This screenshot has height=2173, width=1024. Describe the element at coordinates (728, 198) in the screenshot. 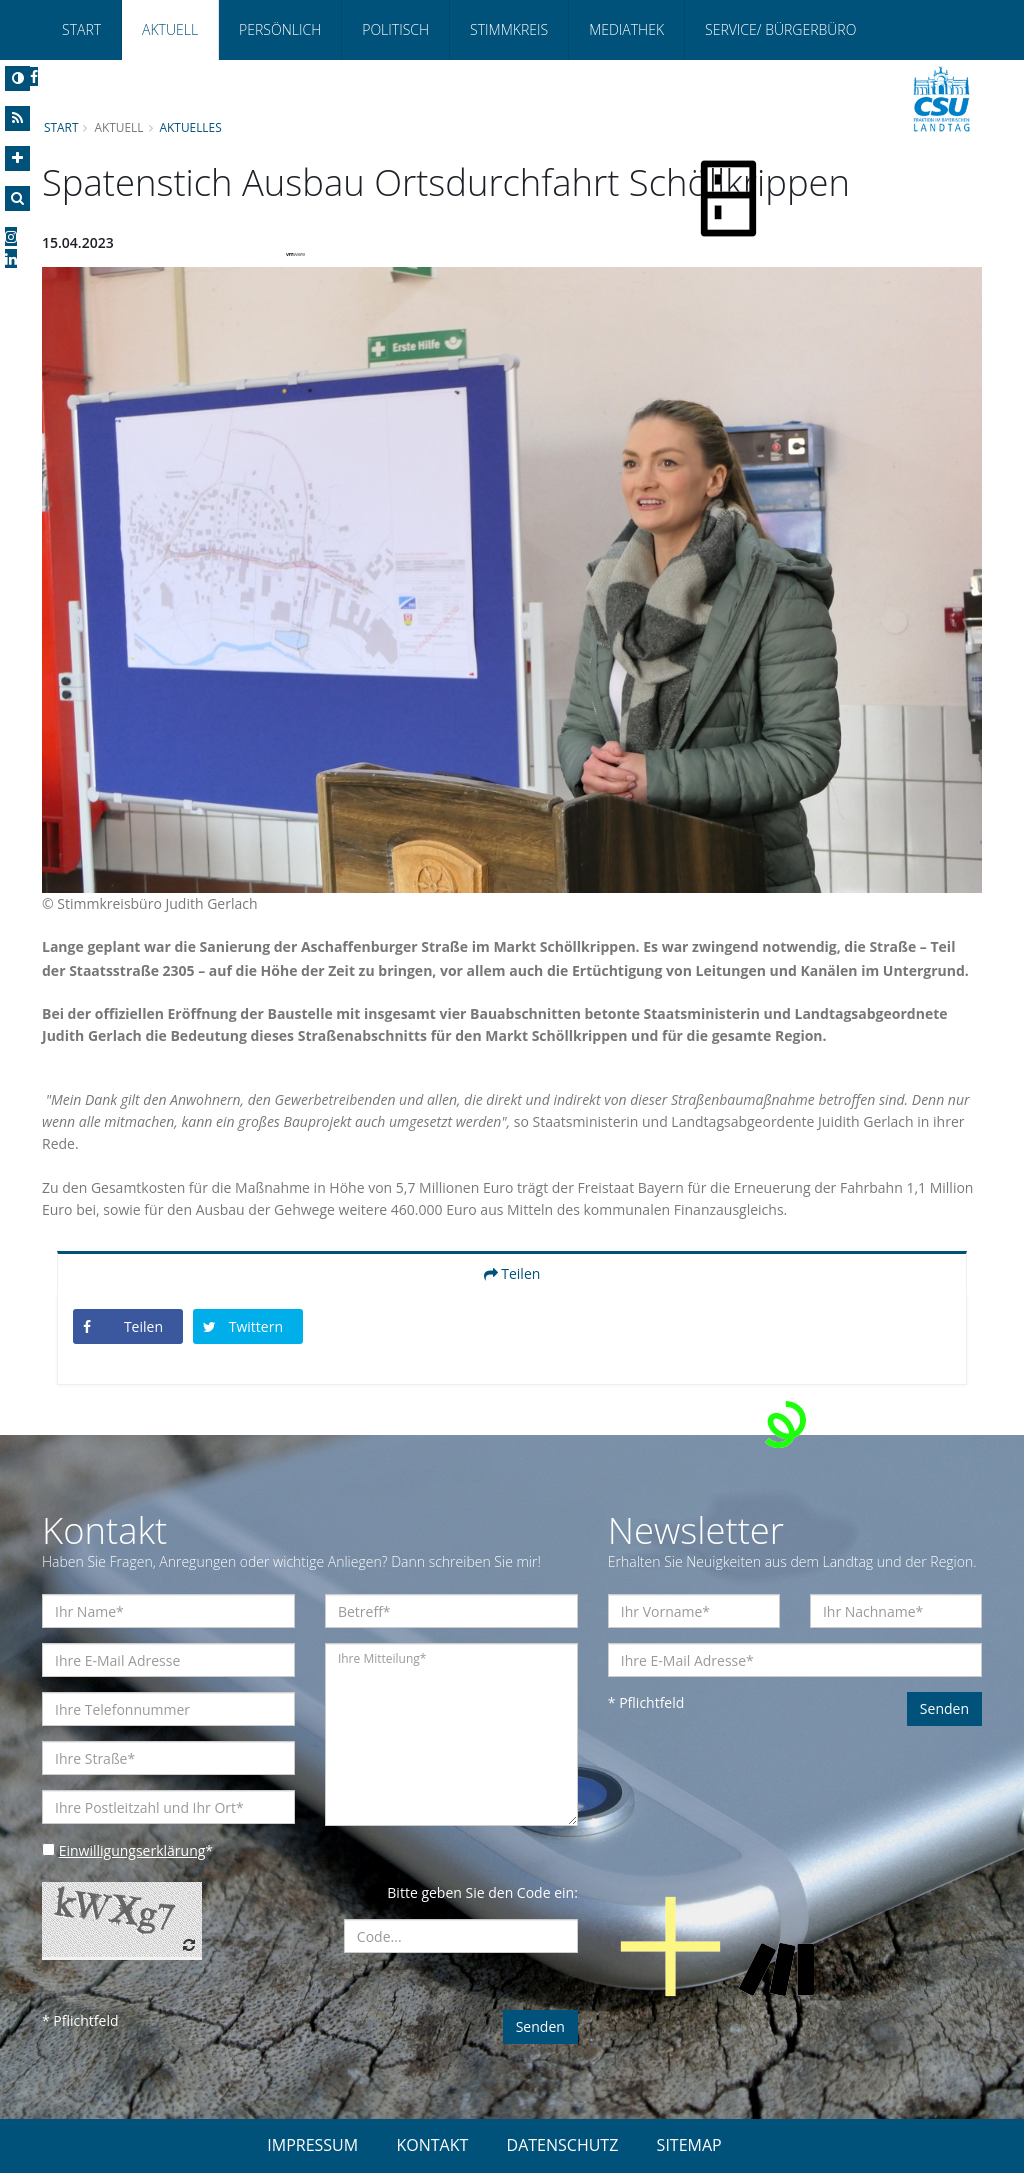

I see `access refrigerator or kitchen appliance controls` at that location.